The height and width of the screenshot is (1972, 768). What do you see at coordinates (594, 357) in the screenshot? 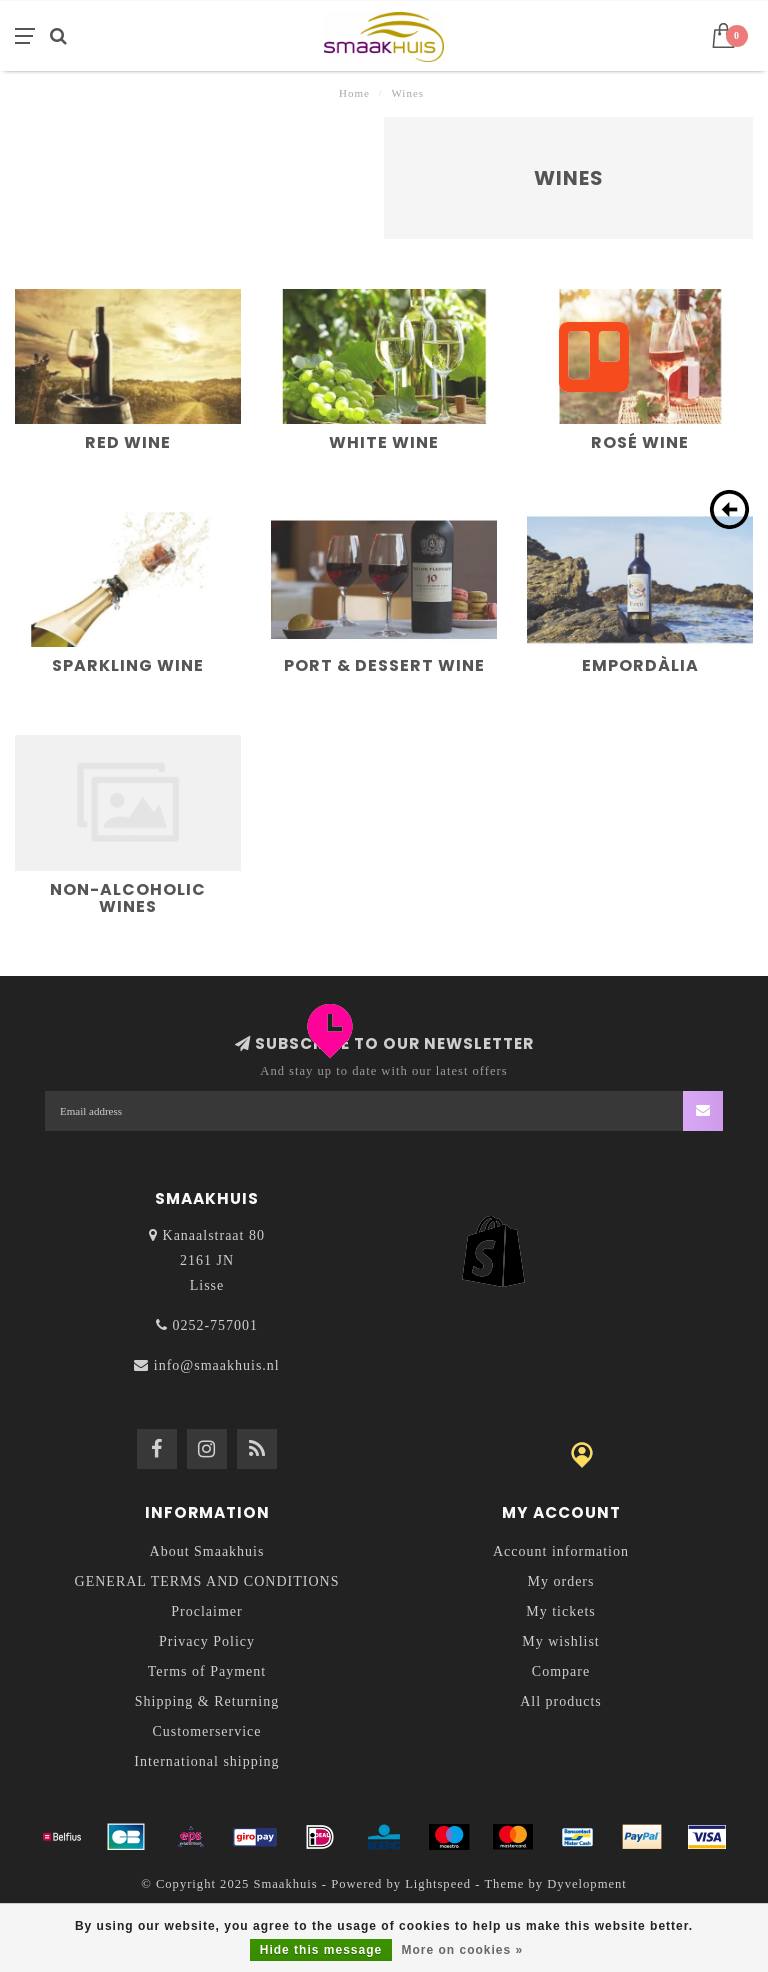
I see `open trello app` at bounding box center [594, 357].